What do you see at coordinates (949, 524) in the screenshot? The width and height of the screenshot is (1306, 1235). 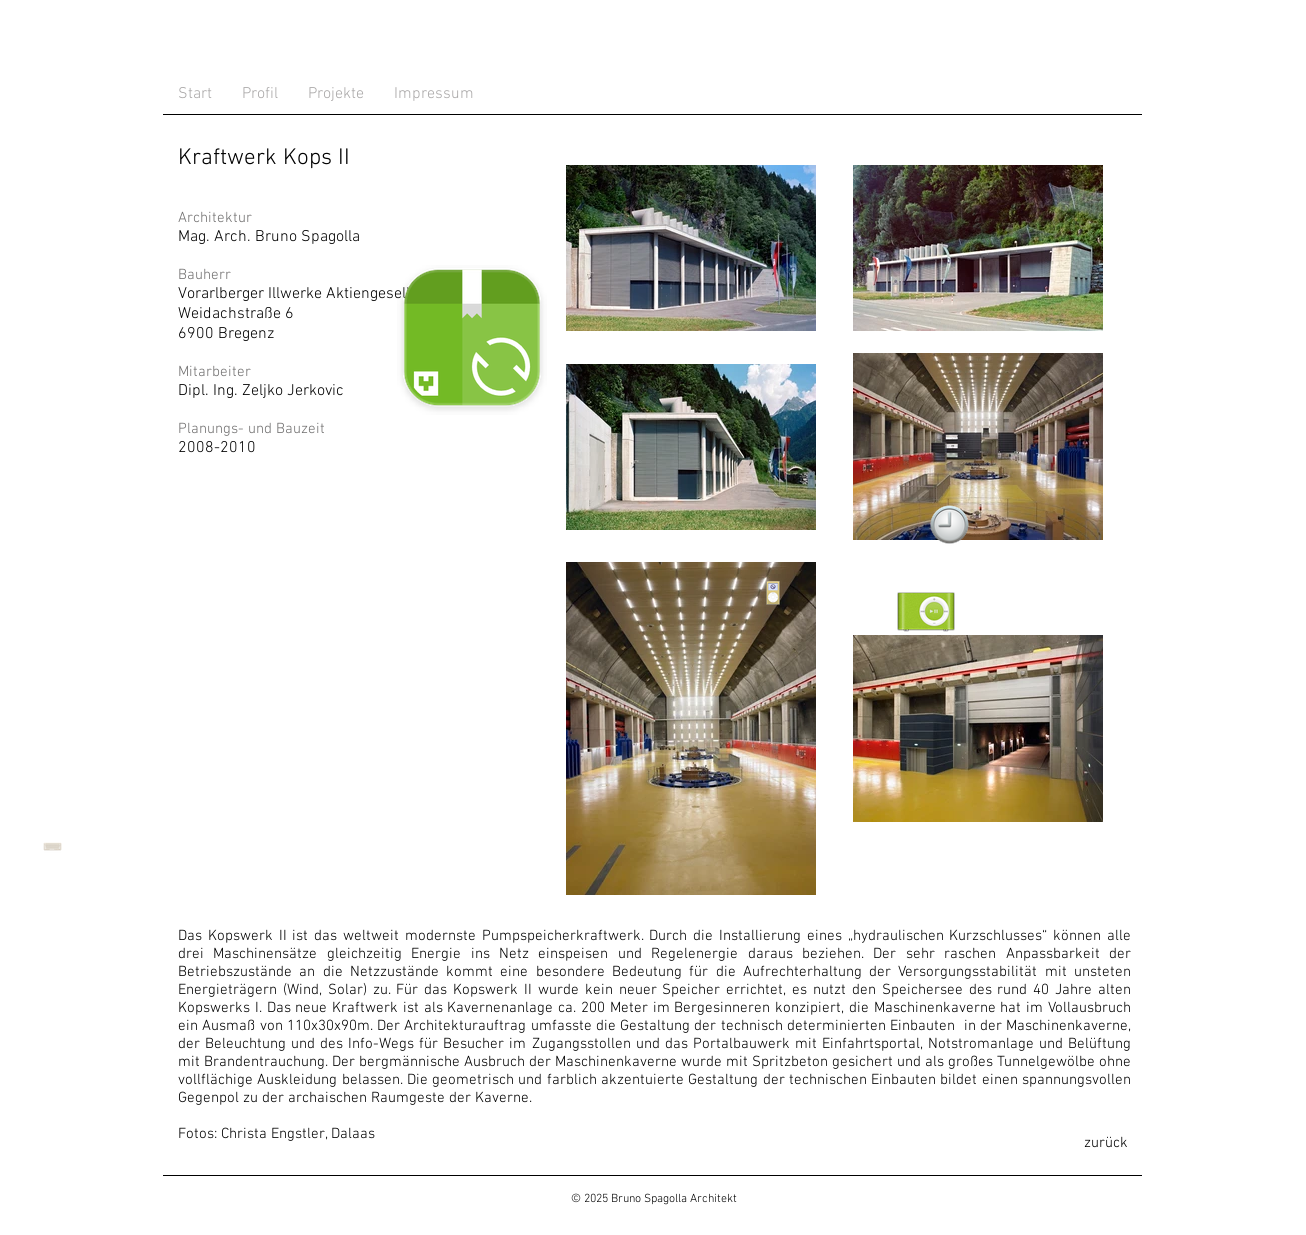 I see `view all recently accessed files` at bounding box center [949, 524].